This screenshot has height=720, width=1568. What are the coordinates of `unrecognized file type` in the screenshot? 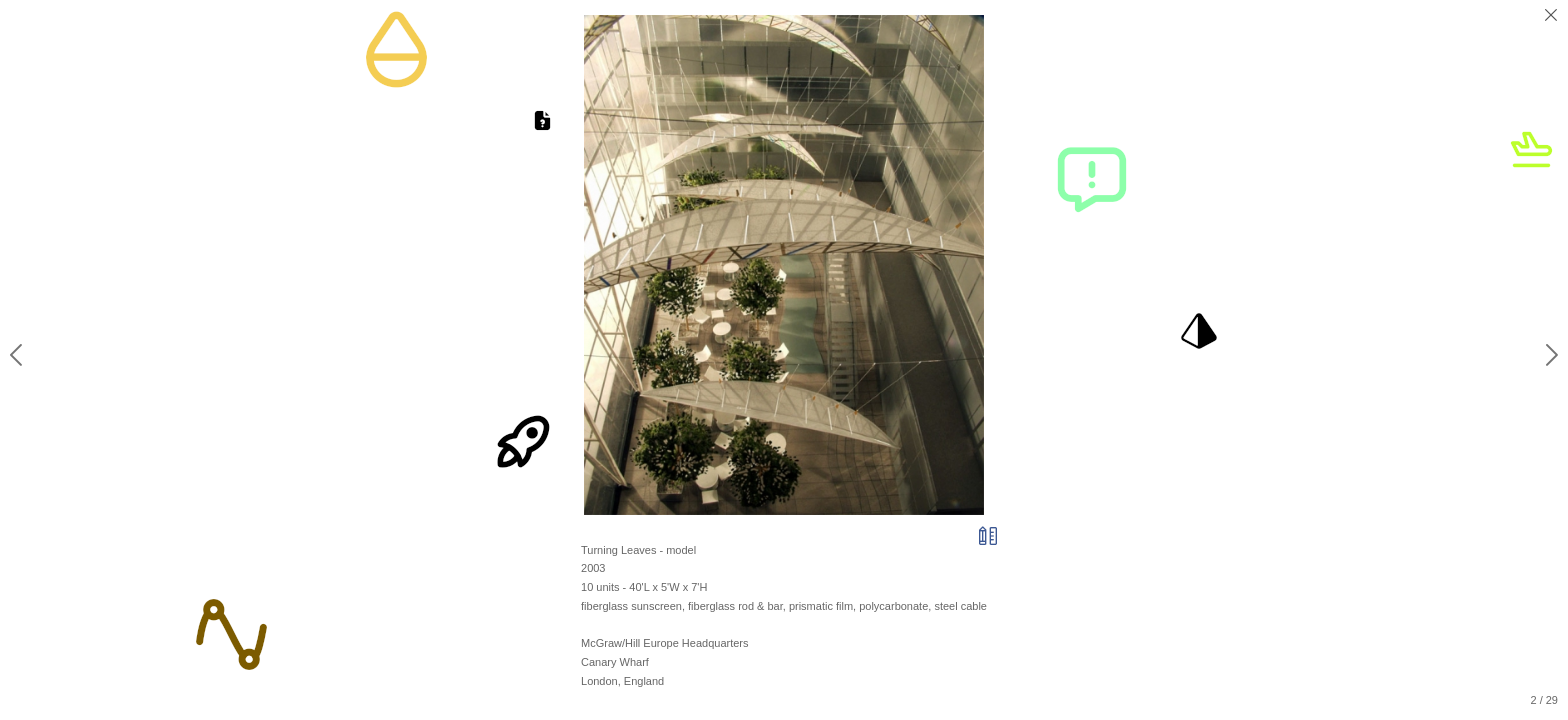 It's located at (542, 120).